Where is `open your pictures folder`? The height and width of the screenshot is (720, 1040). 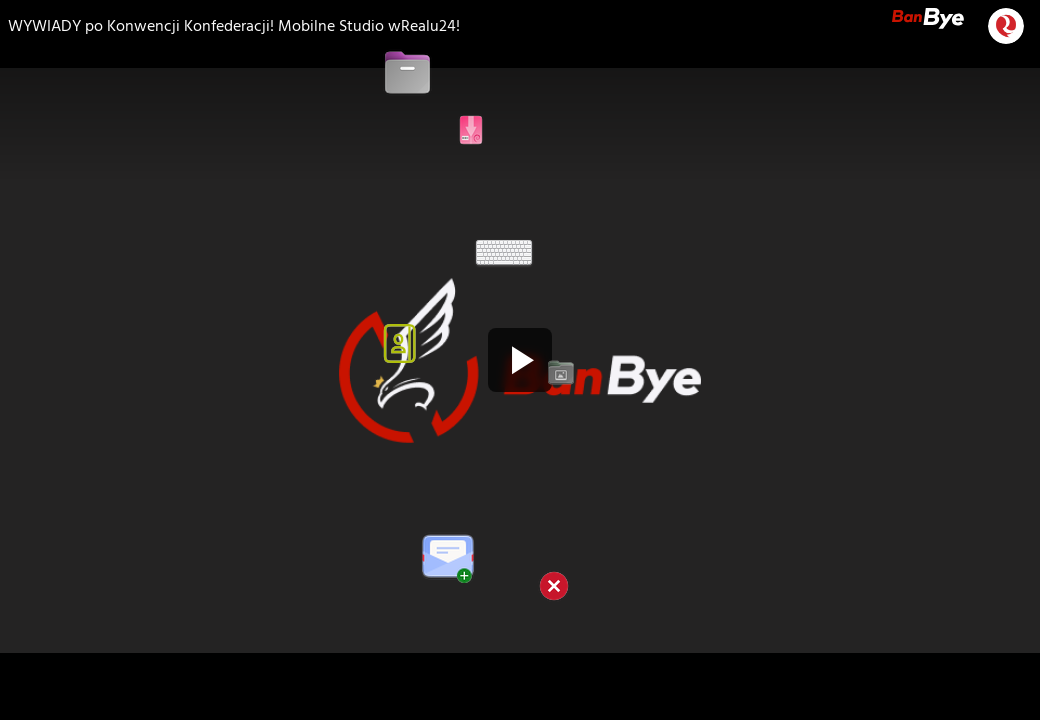
open your pictures folder is located at coordinates (561, 372).